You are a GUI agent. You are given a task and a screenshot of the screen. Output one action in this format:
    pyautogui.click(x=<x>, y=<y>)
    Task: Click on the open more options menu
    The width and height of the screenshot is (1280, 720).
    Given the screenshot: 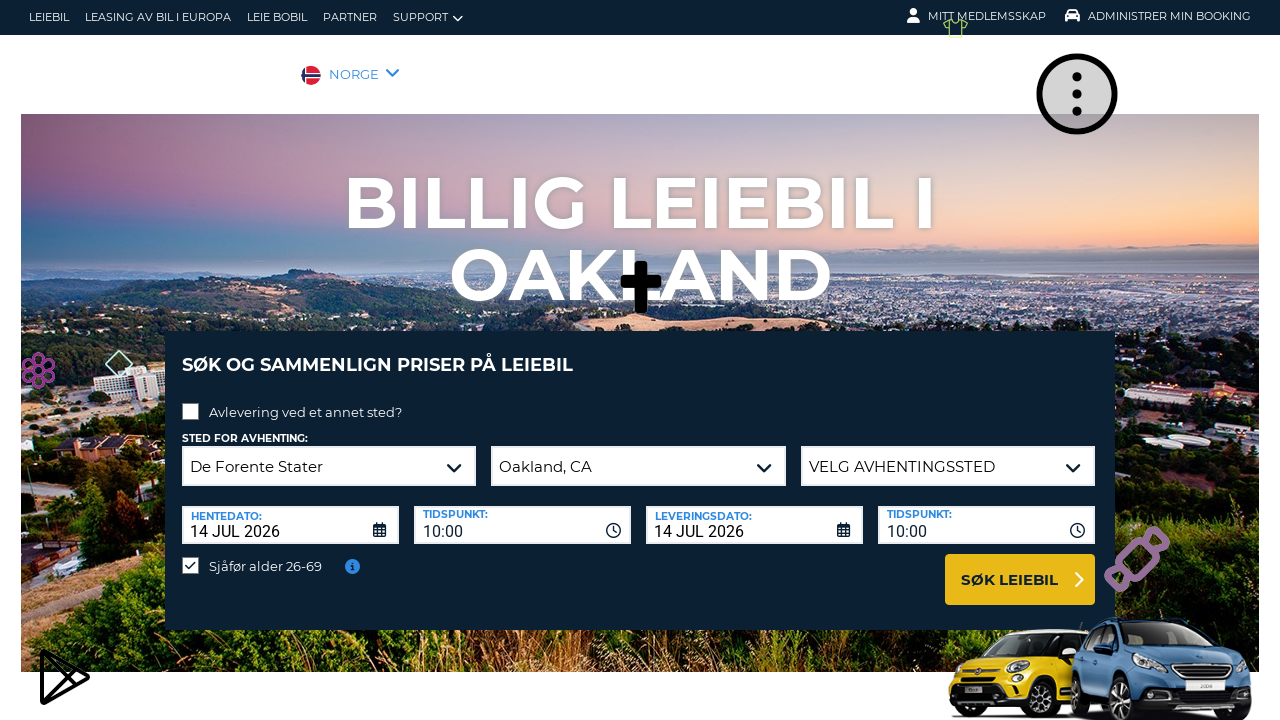 What is the action you would take?
    pyautogui.click(x=1077, y=94)
    